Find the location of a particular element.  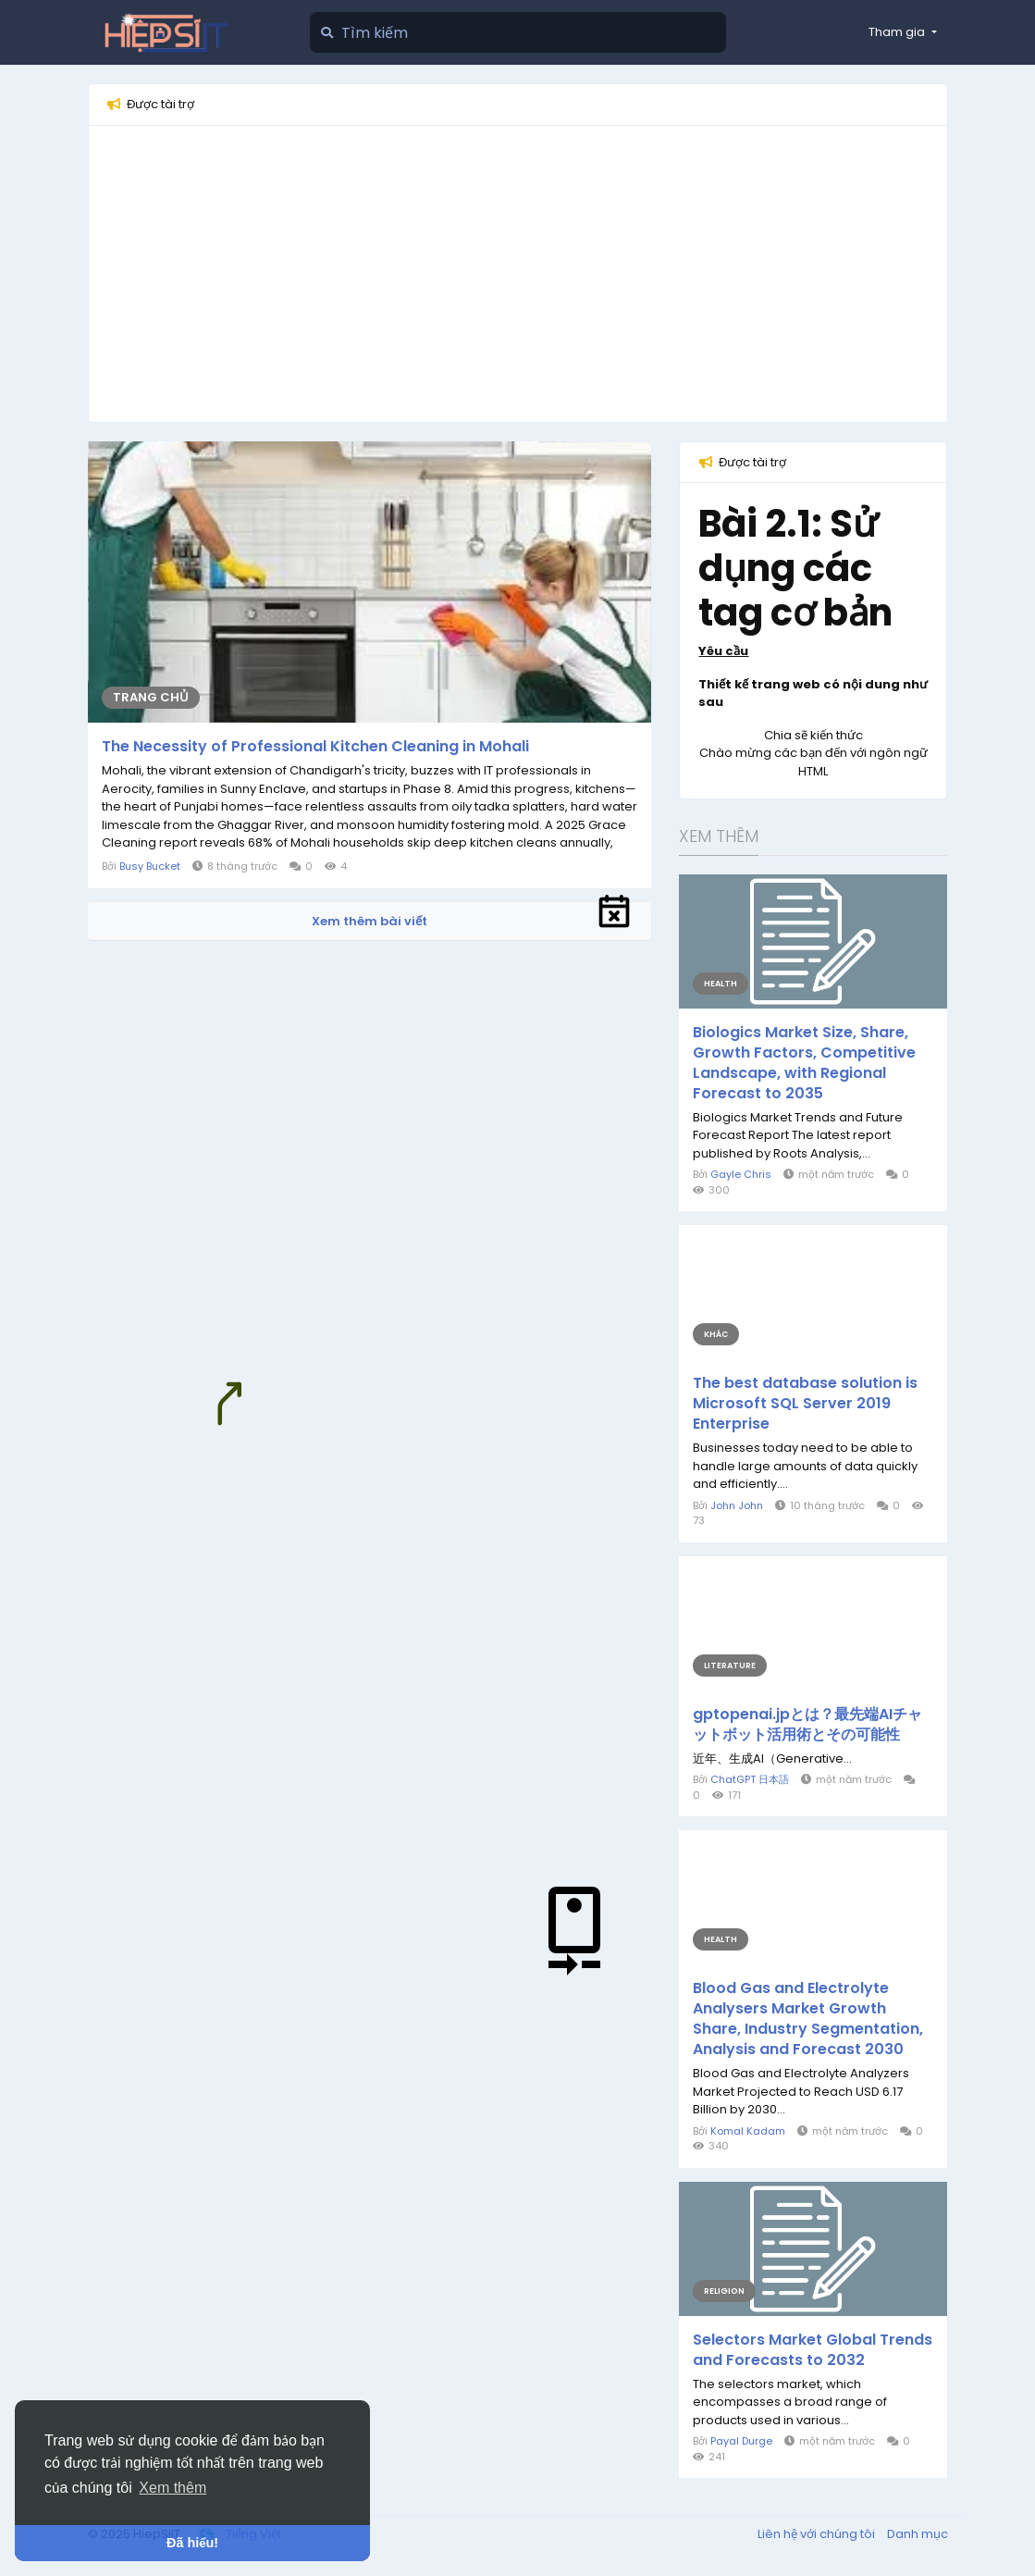

bear right at the next turn is located at coordinates (228, 1404).